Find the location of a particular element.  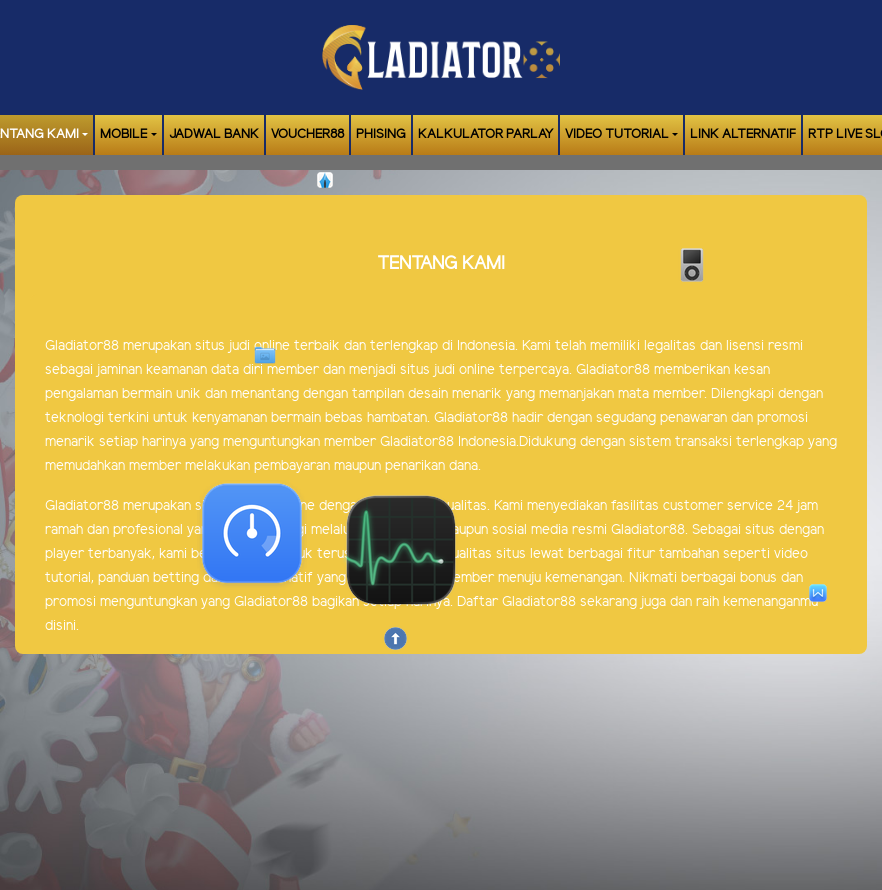

open scrivano writing app is located at coordinates (325, 180).